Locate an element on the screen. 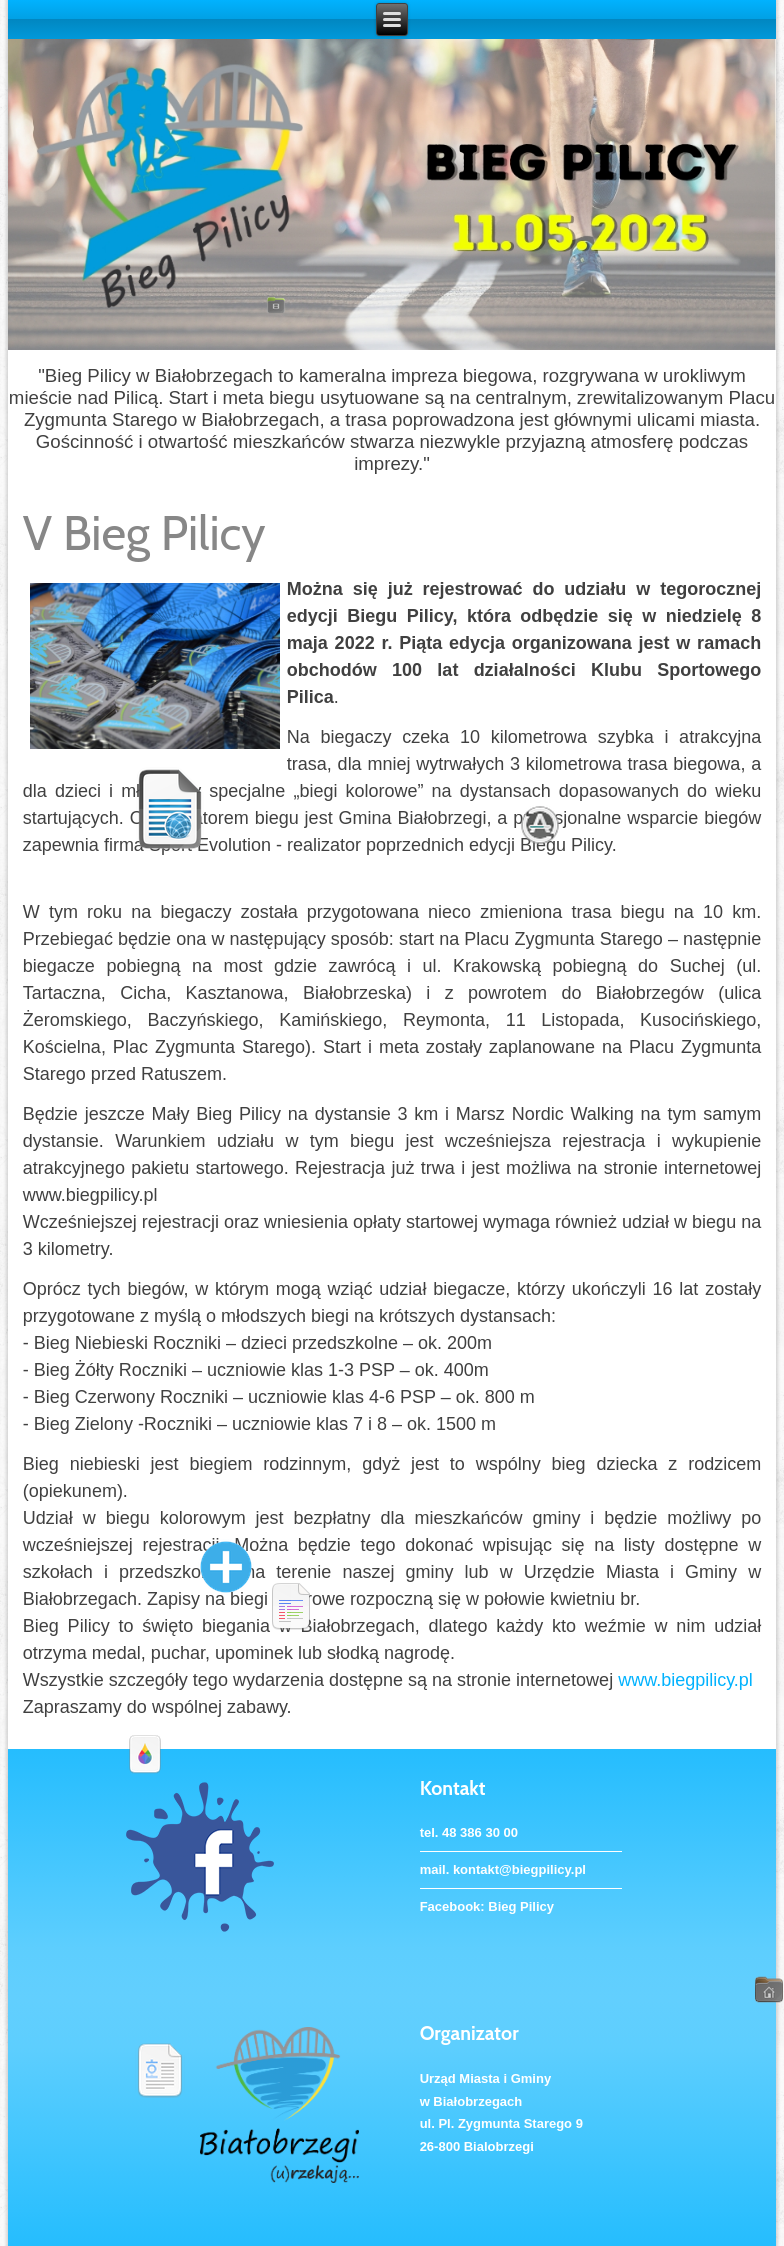 The width and height of the screenshot is (784, 2246). open a Hangul Word Processor (.hwp) document is located at coordinates (160, 2070).